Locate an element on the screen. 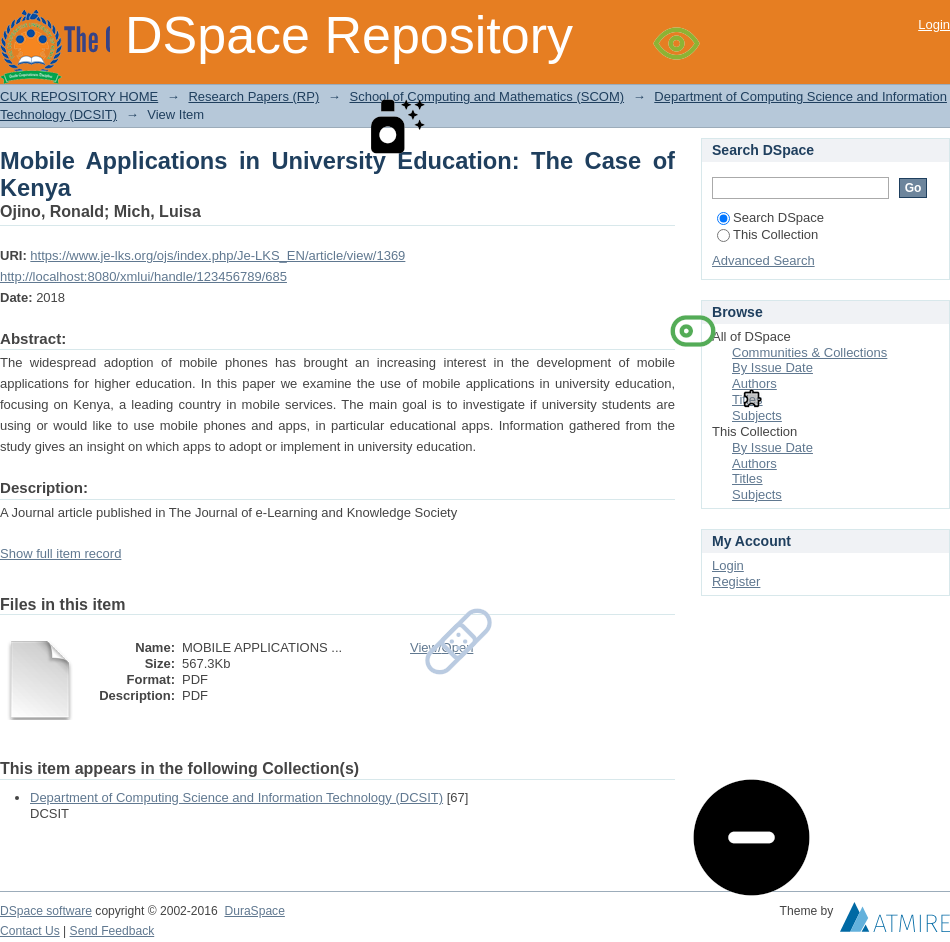 This screenshot has height=942, width=950. access first aid or medical information is located at coordinates (458, 641).